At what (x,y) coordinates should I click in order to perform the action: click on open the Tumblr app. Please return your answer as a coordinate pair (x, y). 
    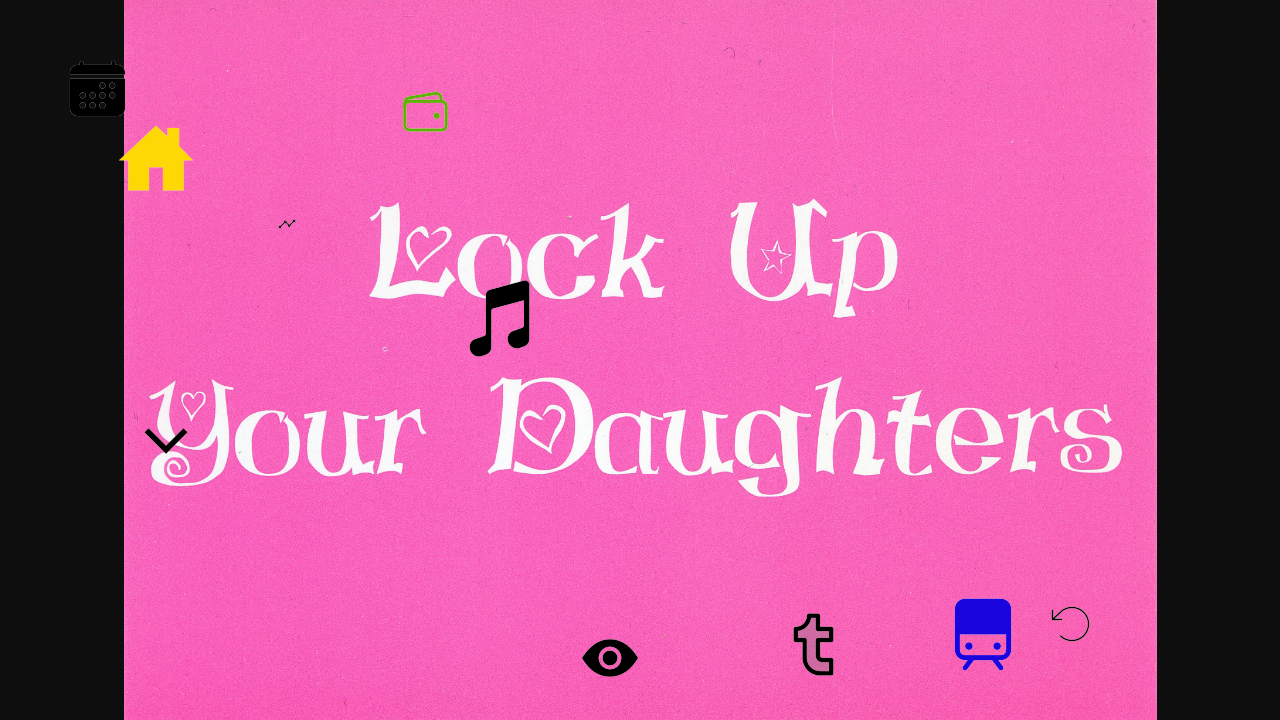
    Looking at the image, I should click on (813, 644).